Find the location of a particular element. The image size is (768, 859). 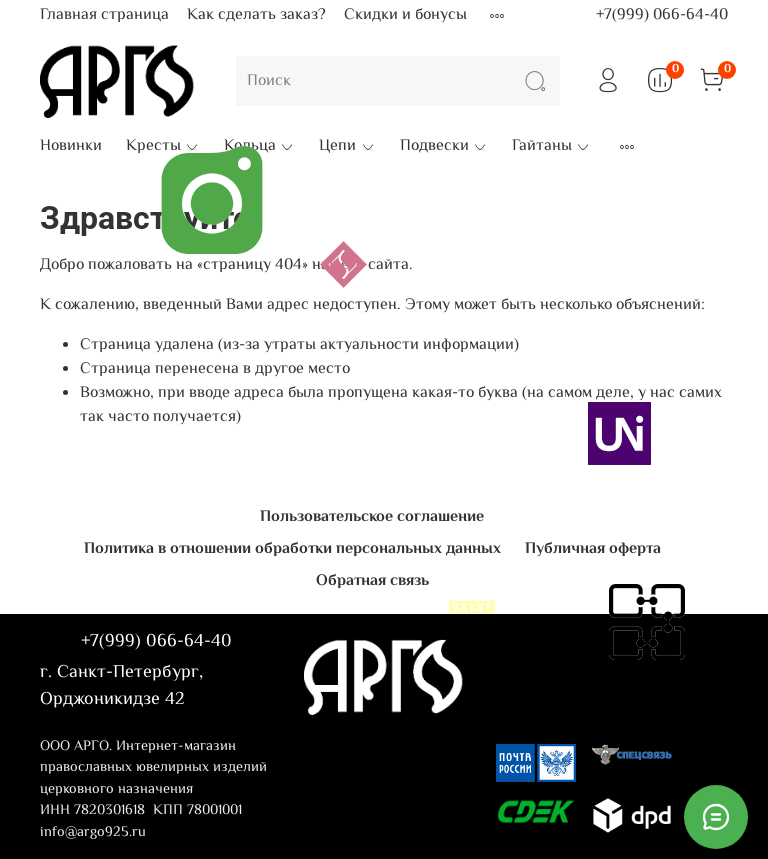

svg.js library logo is located at coordinates (343, 264).